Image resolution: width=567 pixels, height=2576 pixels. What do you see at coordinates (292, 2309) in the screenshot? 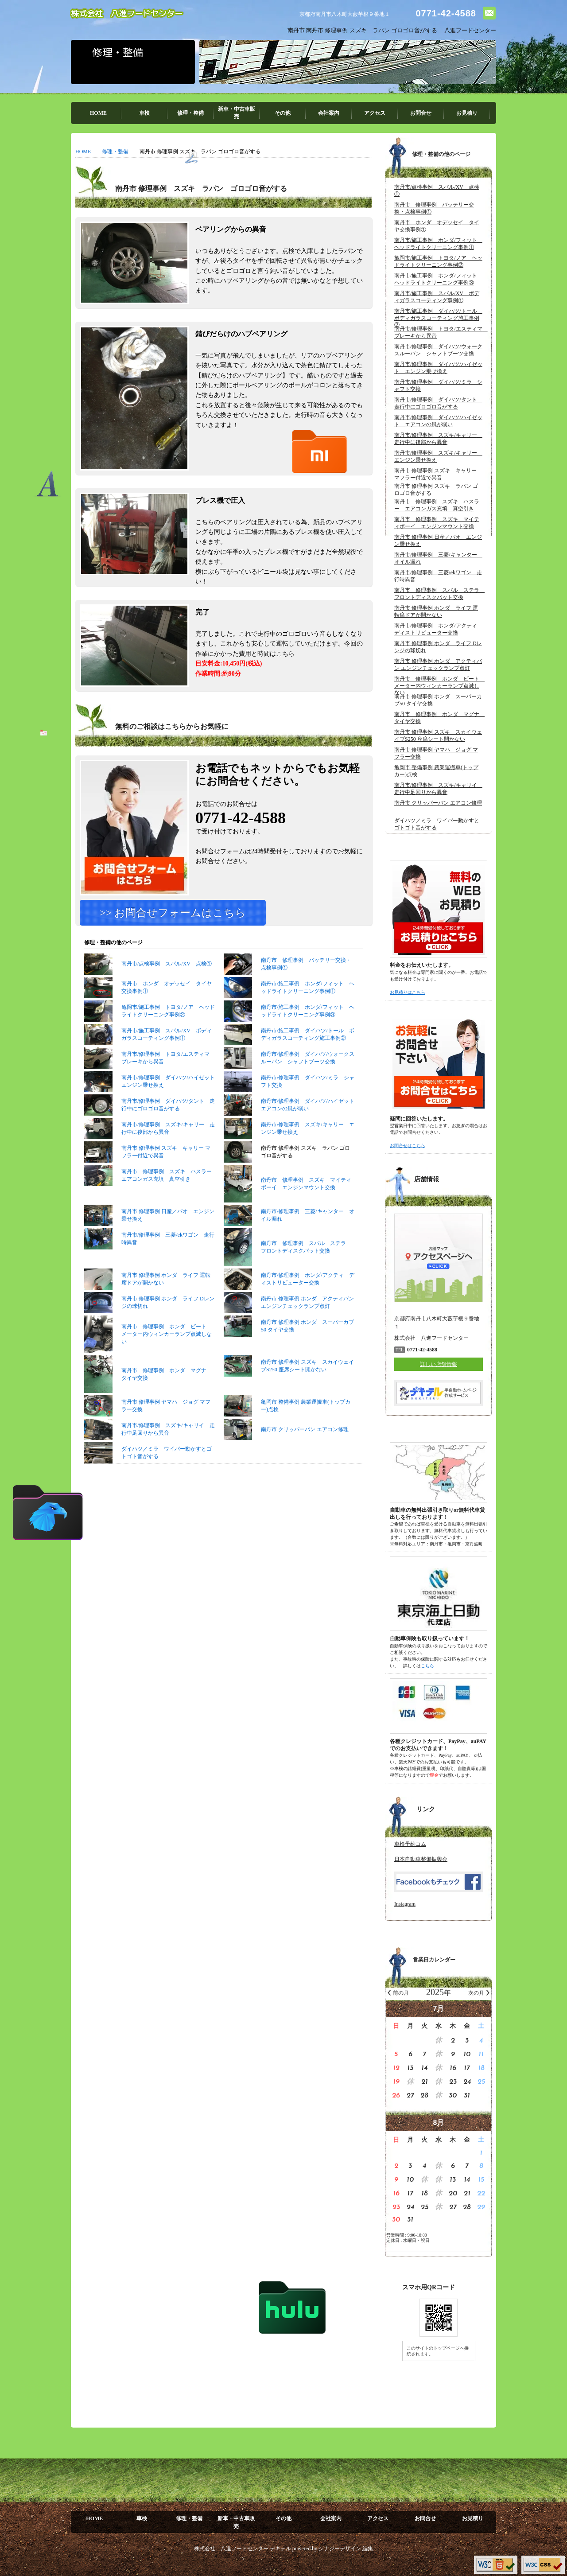
I see `folder containing Hulu app data or downloads` at bounding box center [292, 2309].